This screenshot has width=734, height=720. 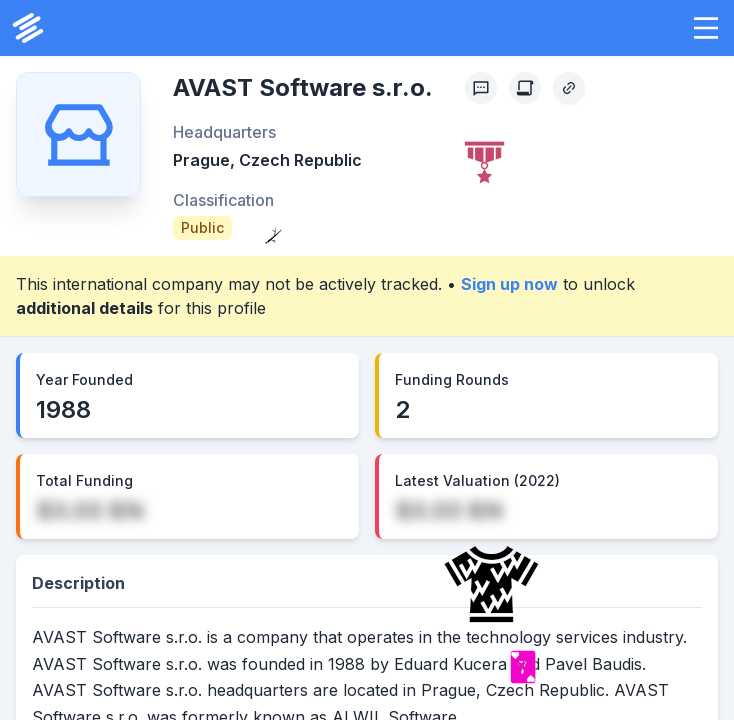 What do you see at coordinates (484, 162) in the screenshot?
I see `view achievements or awards` at bounding box center [484, 162].